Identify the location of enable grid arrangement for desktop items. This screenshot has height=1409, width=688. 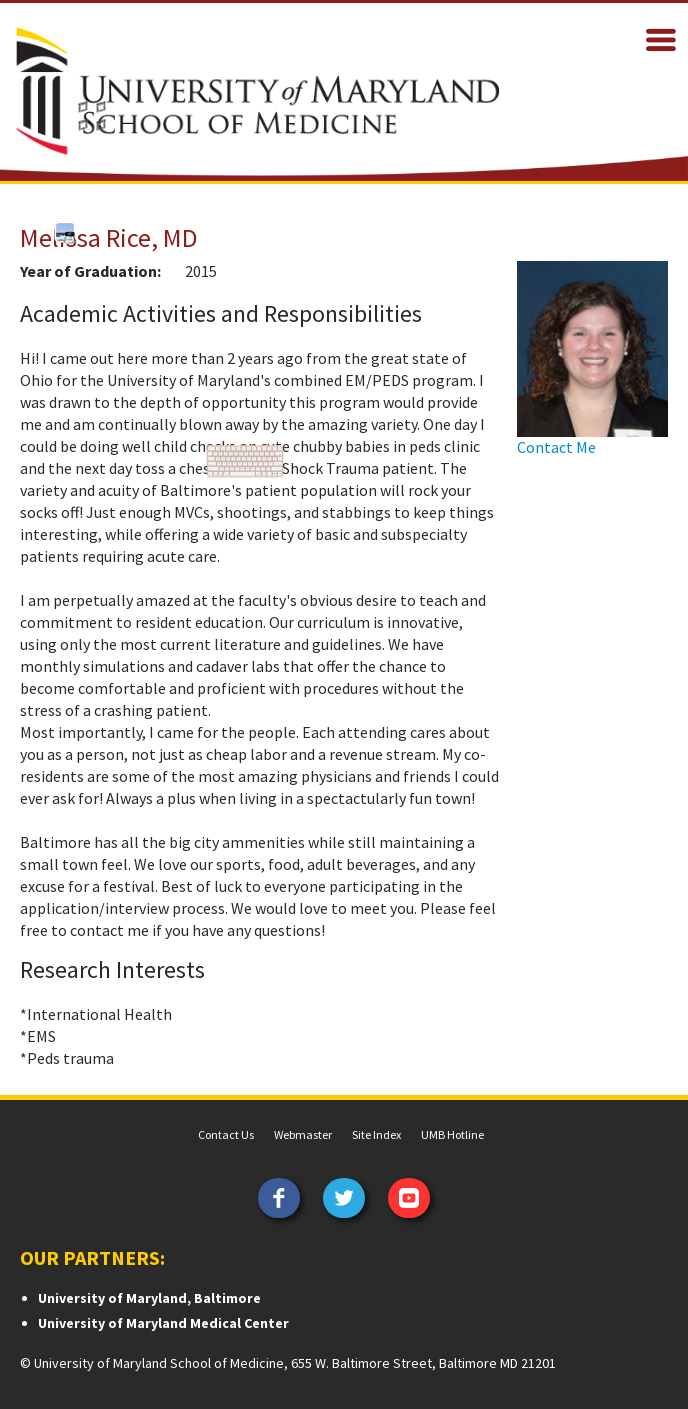
(92, 117).